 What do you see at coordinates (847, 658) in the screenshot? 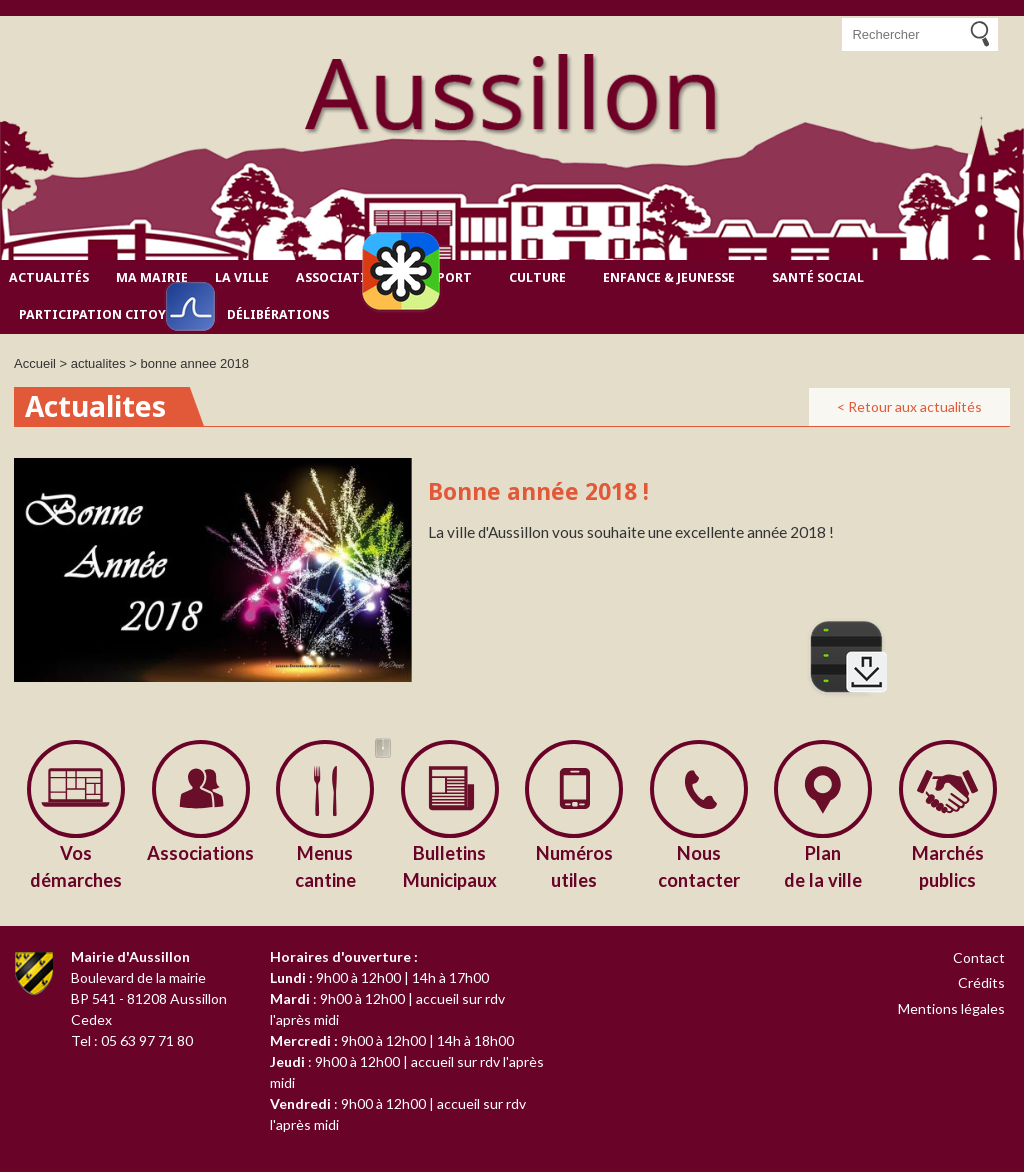
I see `configure network server installation settings` at bounding box center [847, 658].